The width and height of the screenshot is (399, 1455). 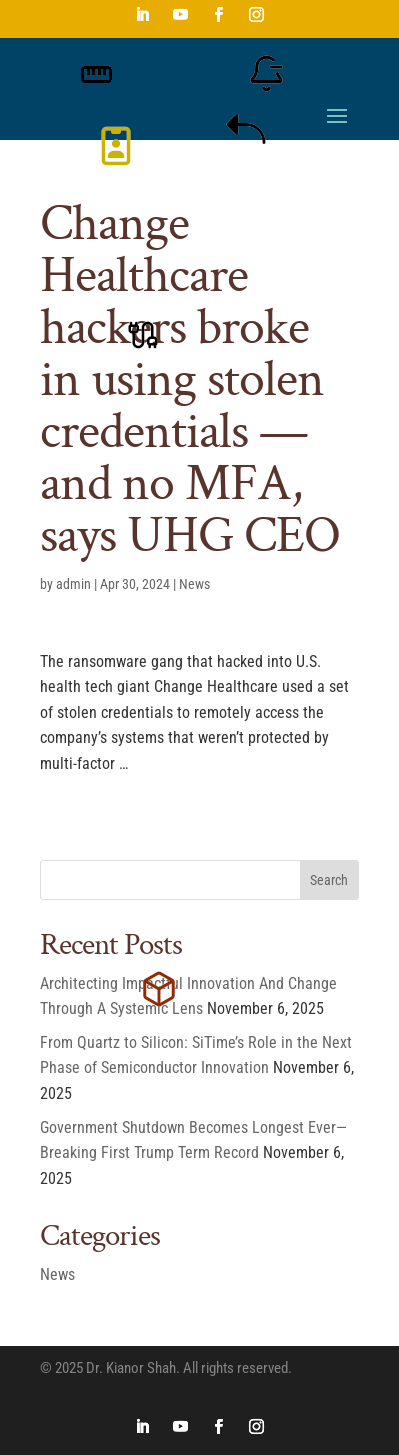 I want to click on remove a notification, so click(x=266, y=73).